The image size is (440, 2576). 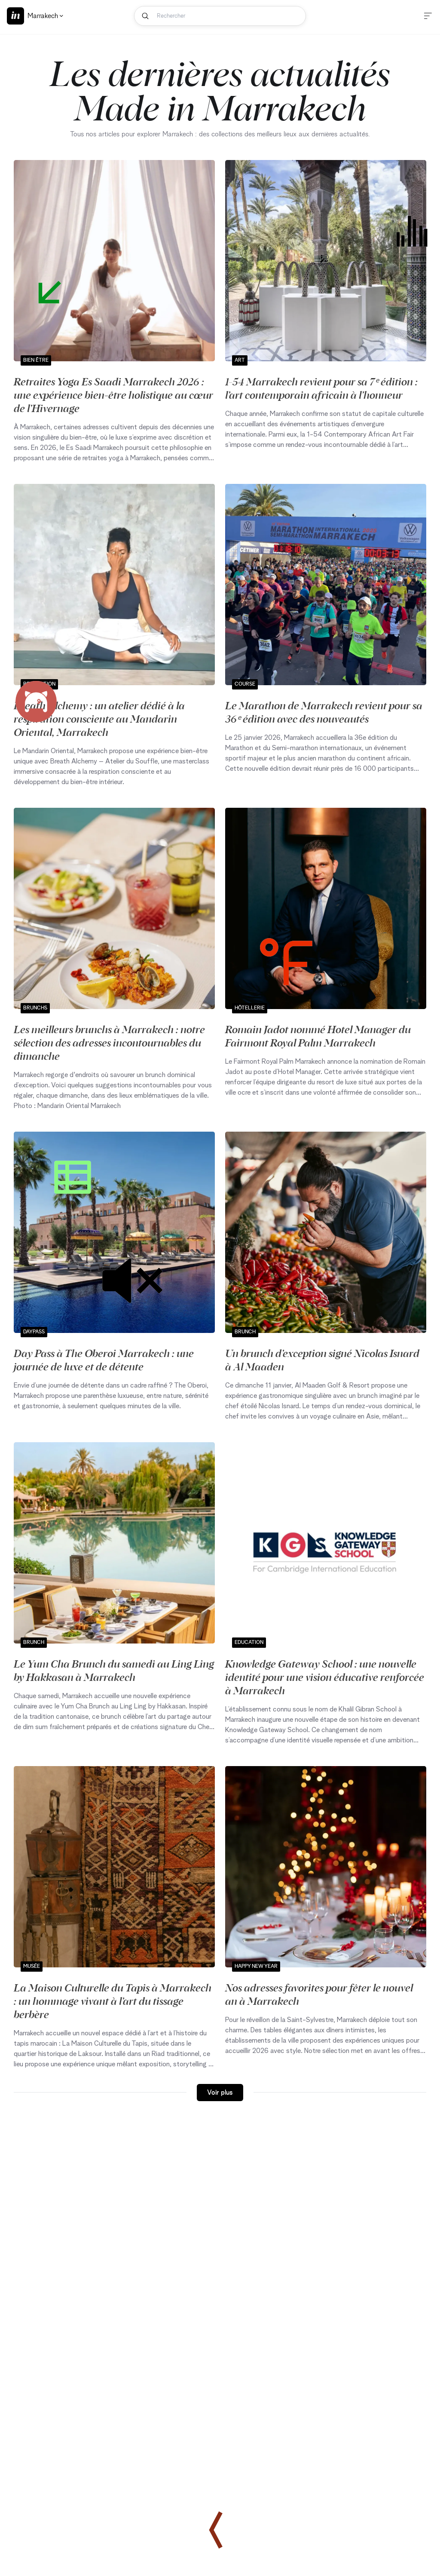 What do you see at coordinates (73, 1177) in the screenshot?
I see `switch to table view` at bounding box center [73, 1177].